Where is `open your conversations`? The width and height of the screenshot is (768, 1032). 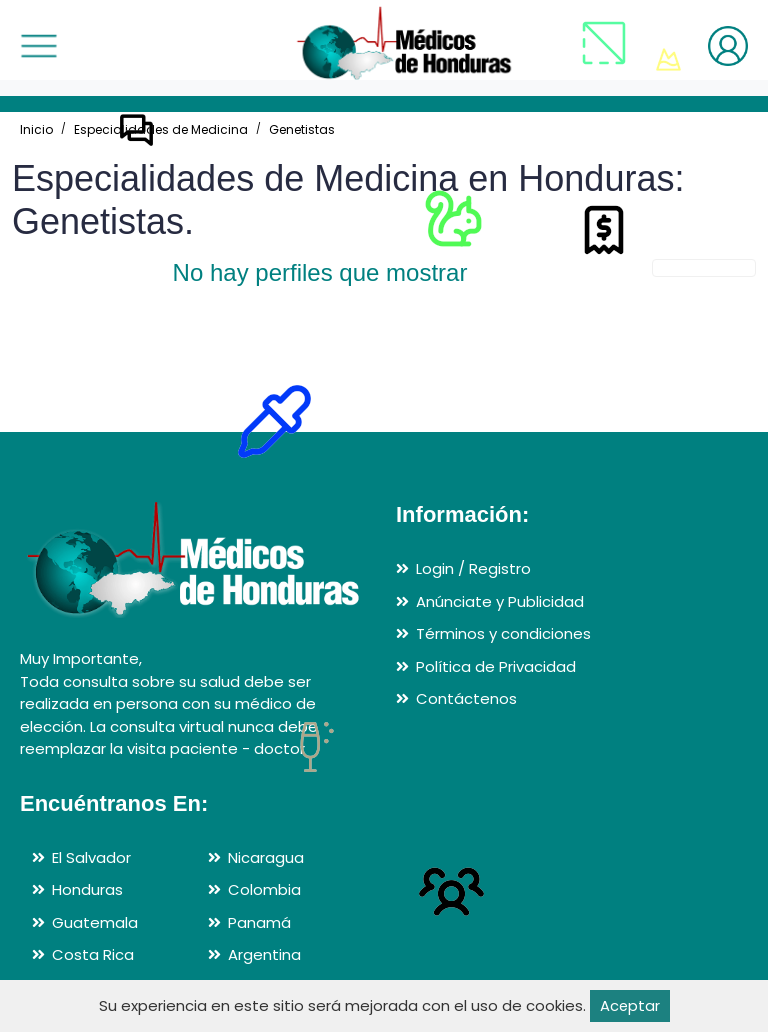
open your conversations is located at coordinates (136, 129).